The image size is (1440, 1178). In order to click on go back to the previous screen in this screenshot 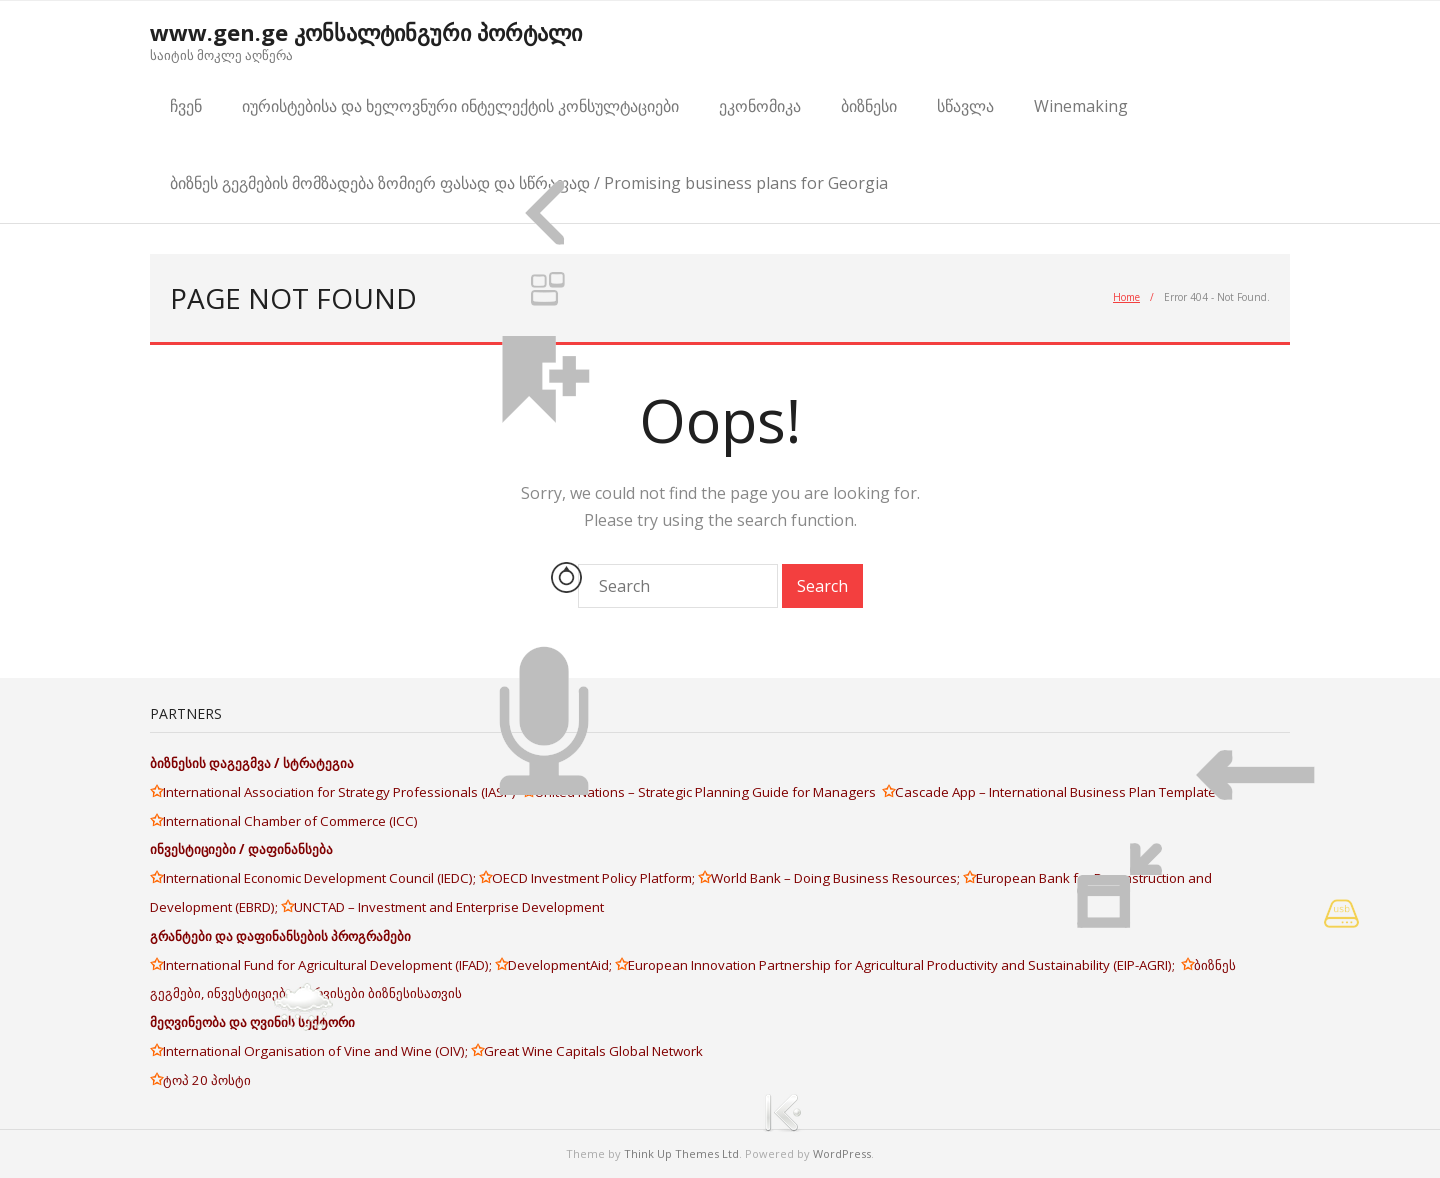, I will do `click(543, 213)`.